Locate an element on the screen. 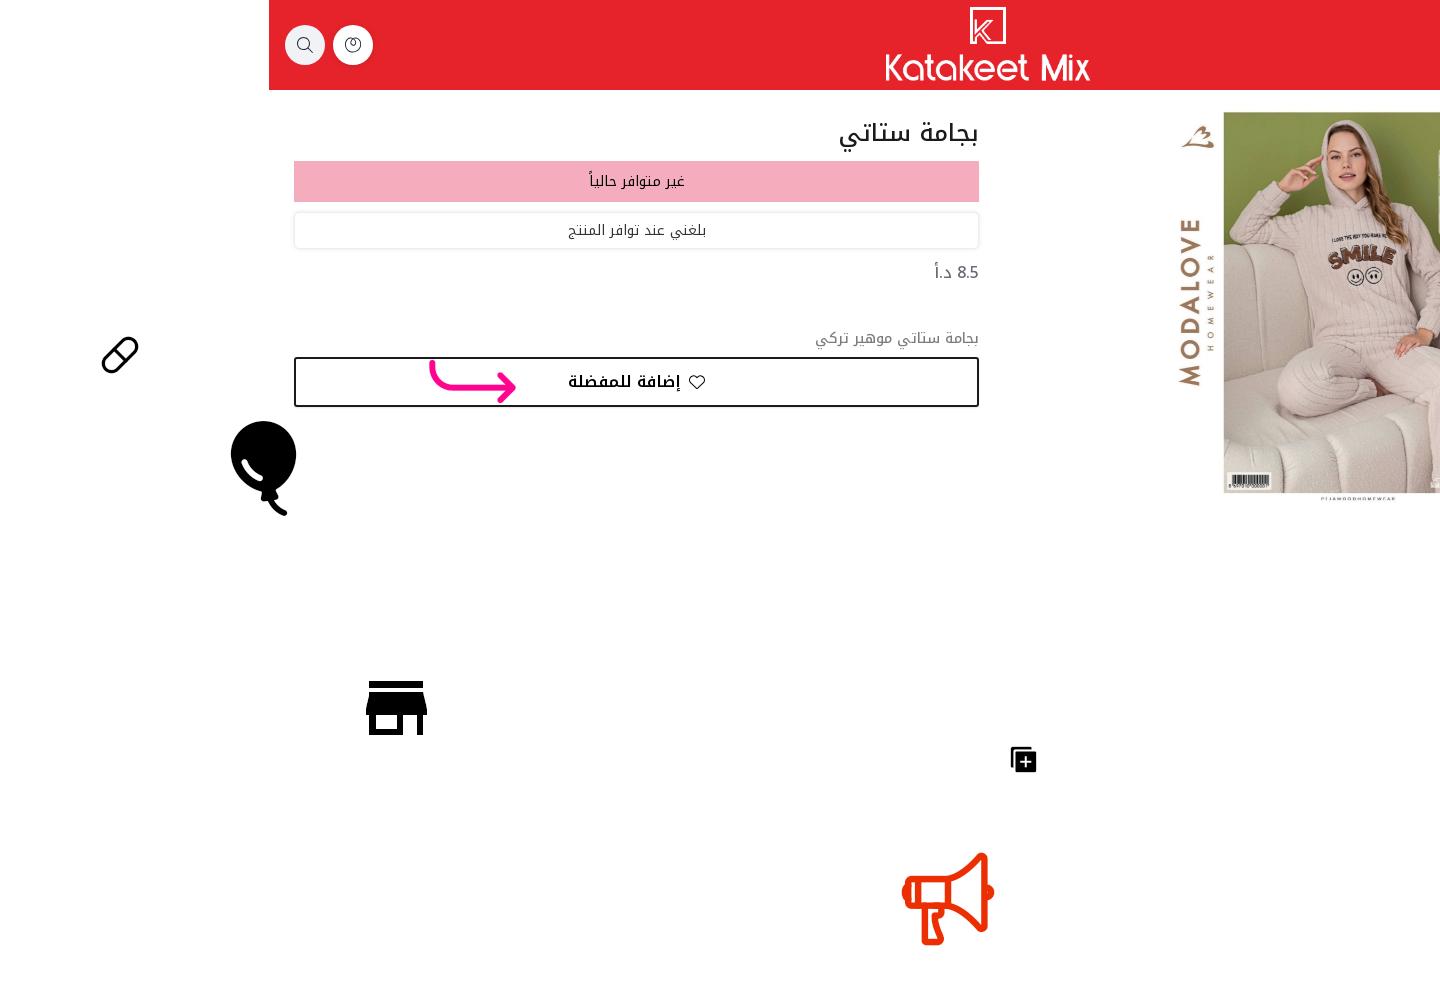  indicates a celebration or birthday event is located at coordinates (263, 468).